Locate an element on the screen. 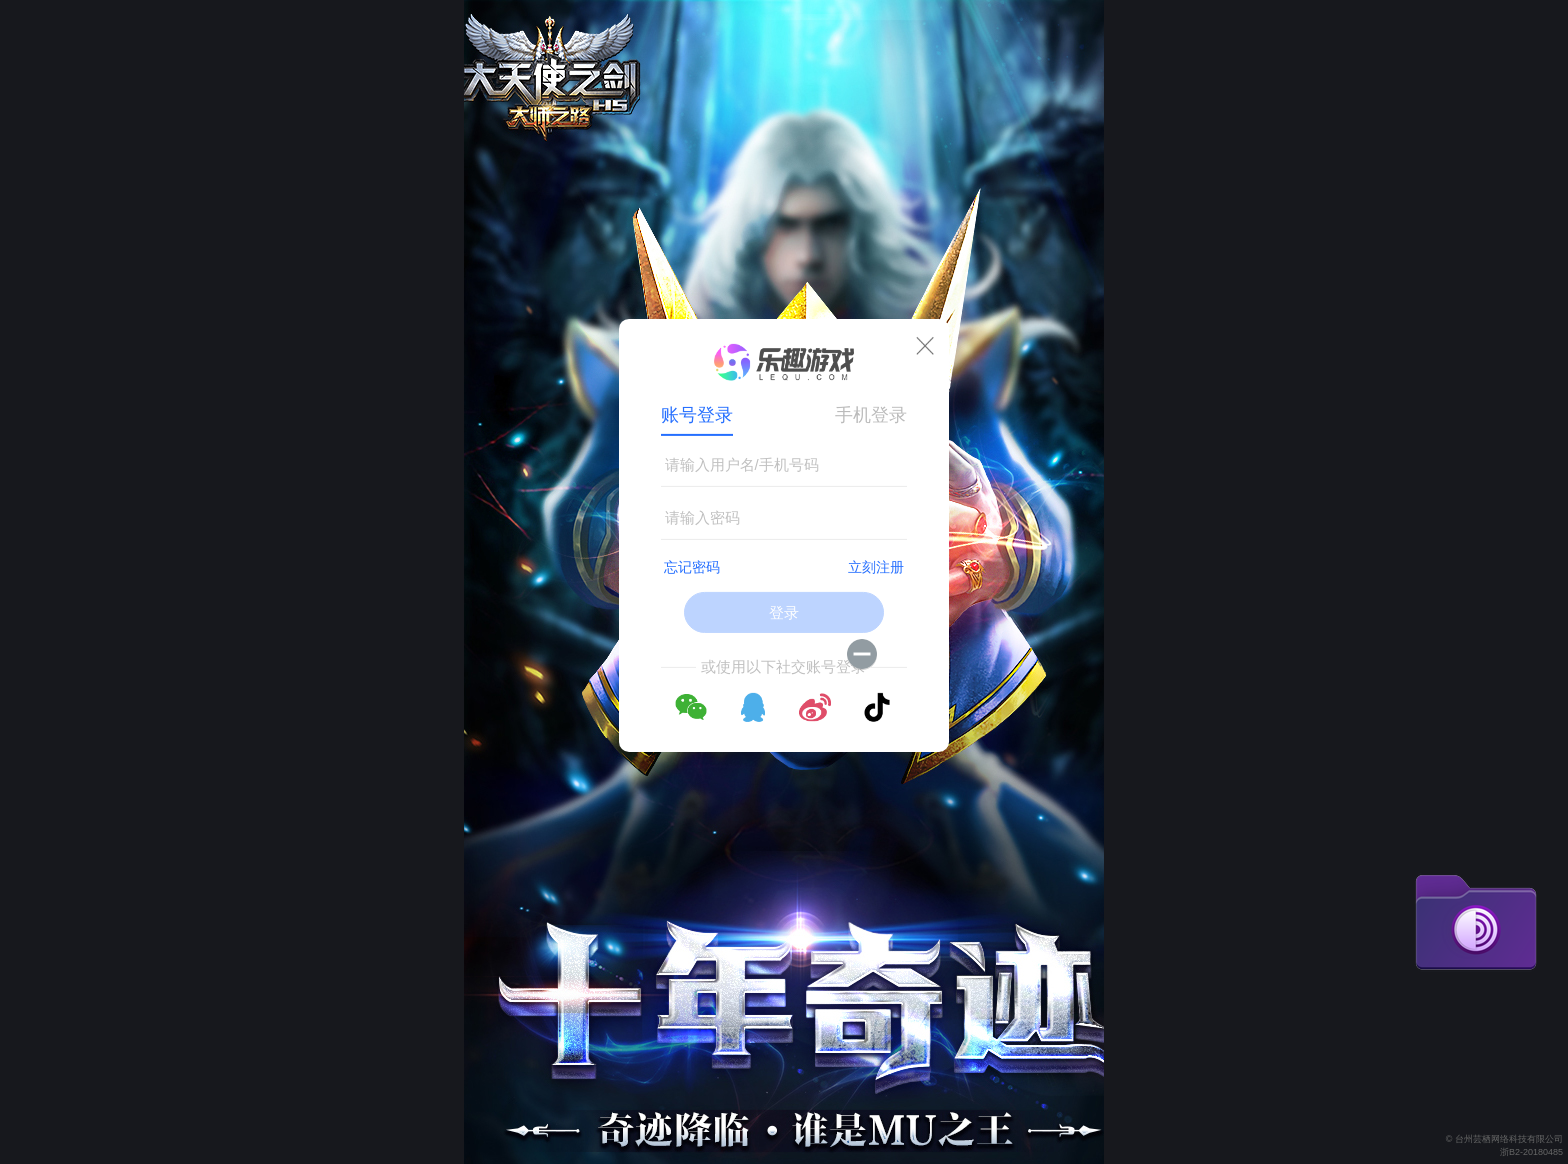 This screenshot has height=1164, width=1568. folder containing tor browser files is located at coordinates (1475, 925).